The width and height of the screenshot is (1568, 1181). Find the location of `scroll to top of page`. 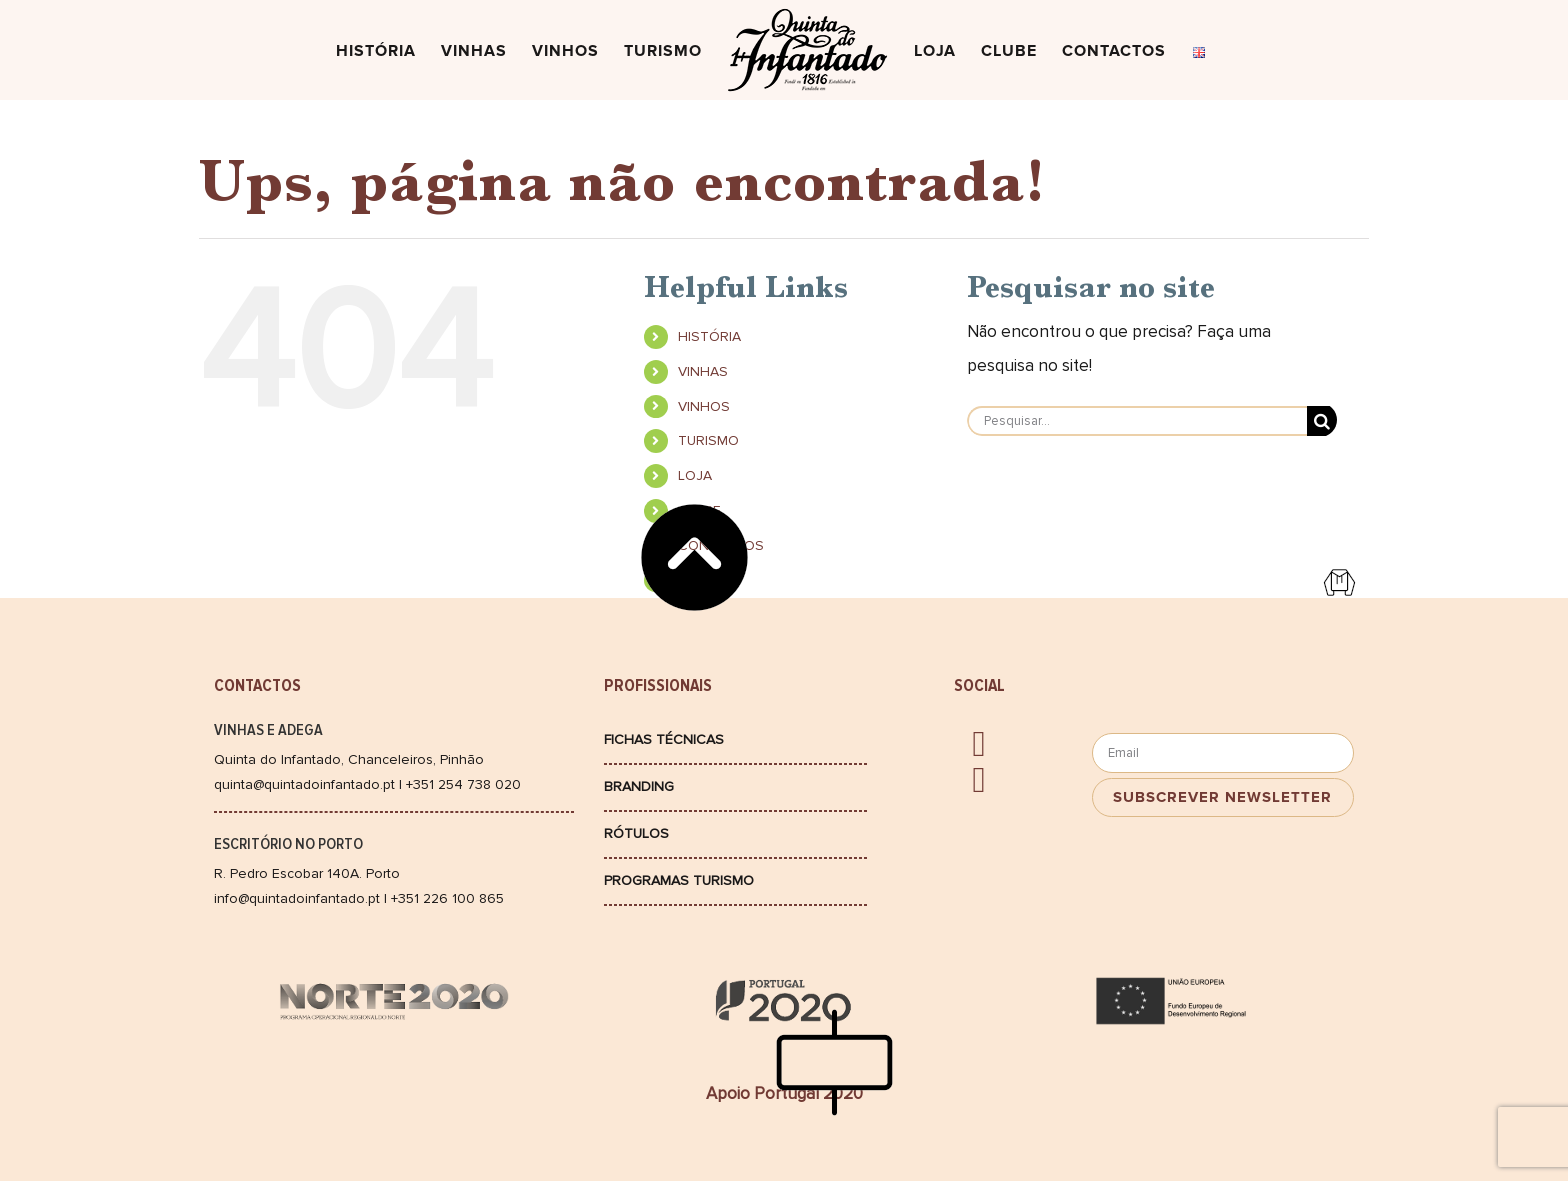

scroll to top of page is located at coordinates (694, 557).